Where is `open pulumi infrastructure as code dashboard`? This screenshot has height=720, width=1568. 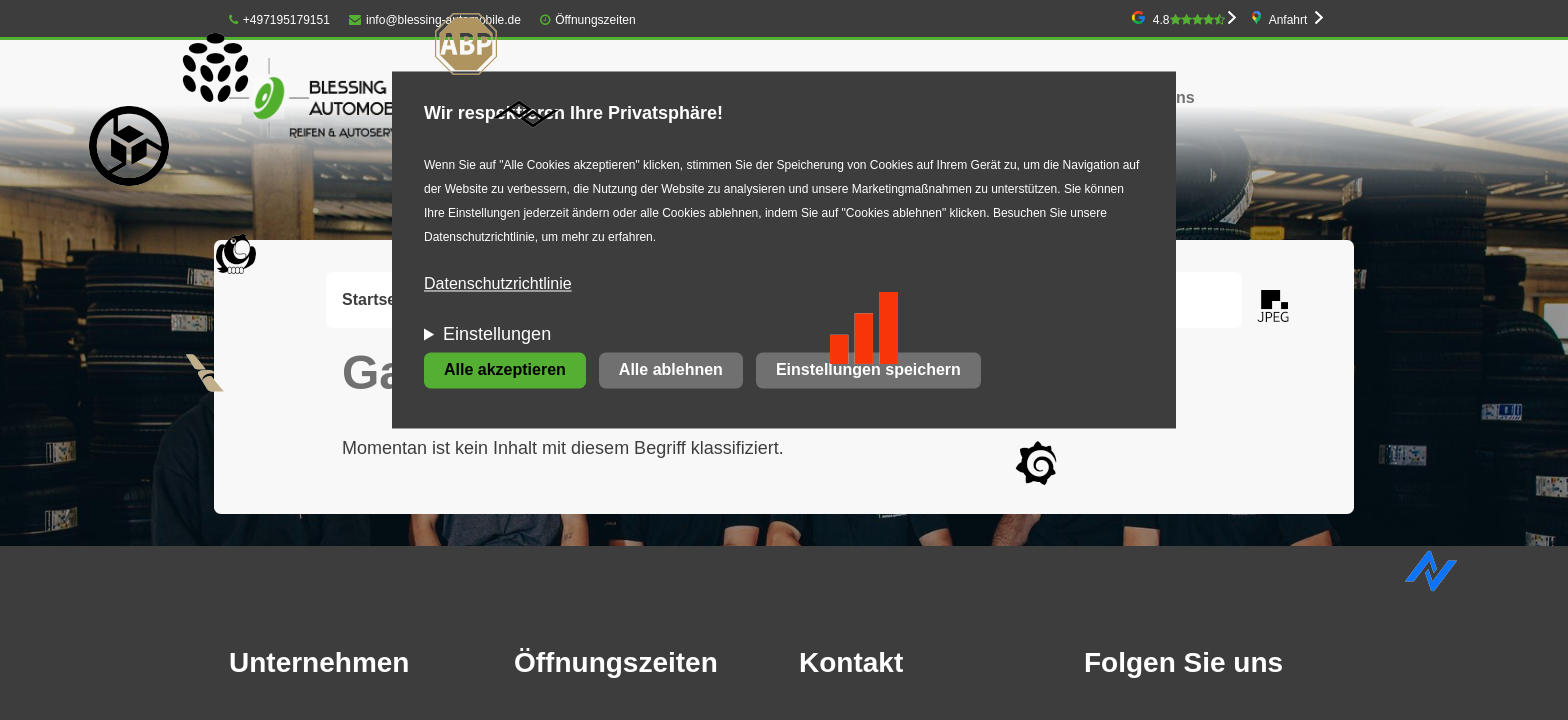 open pulumi infrastructure as code dashboard is located at coordinates (215, 67).